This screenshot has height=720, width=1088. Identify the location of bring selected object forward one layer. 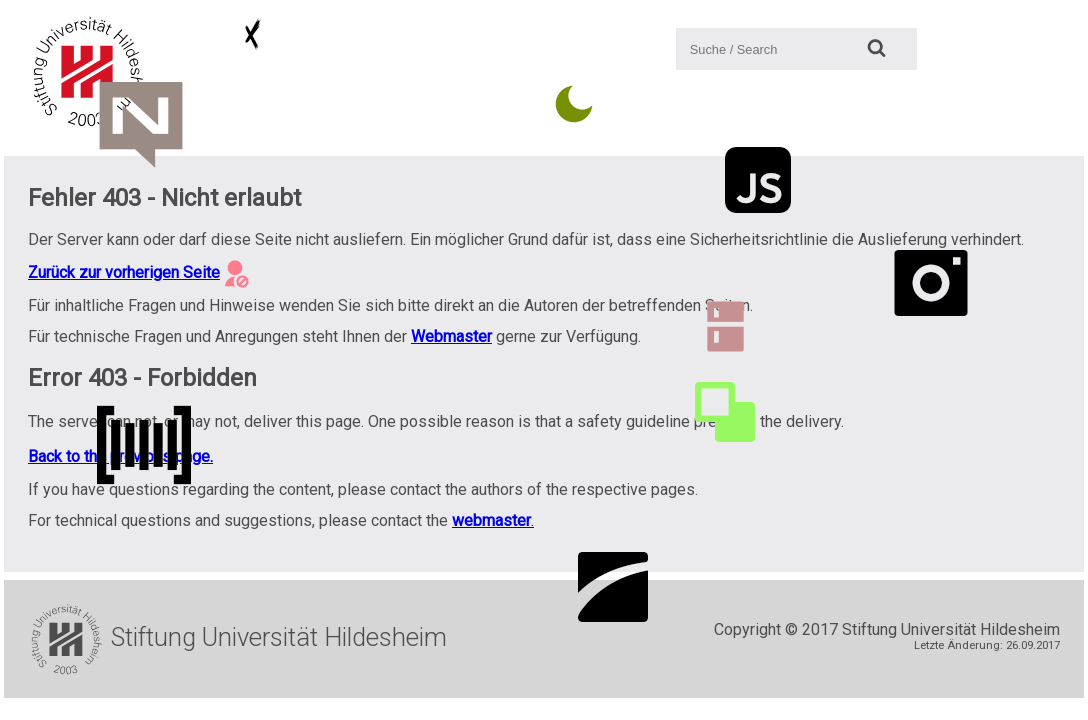
(725, 412).